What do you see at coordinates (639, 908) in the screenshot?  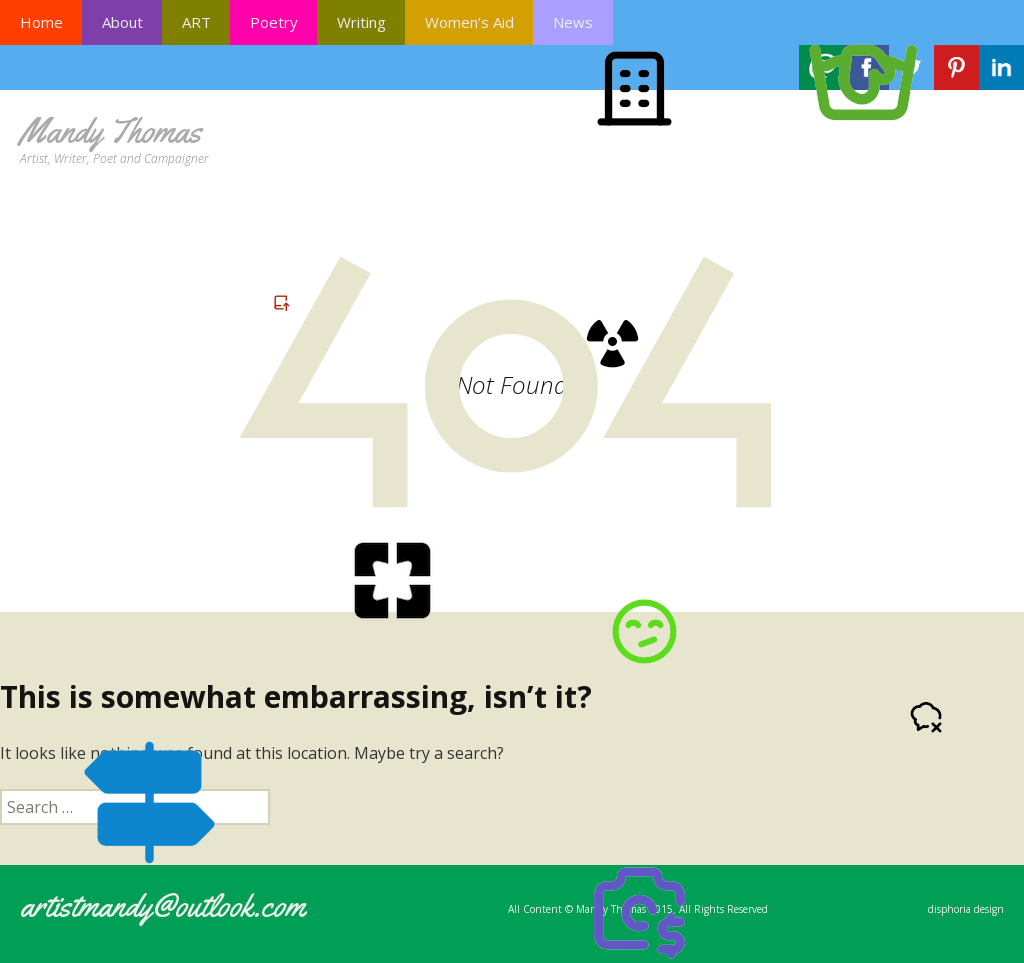 I see `purchase or rent camera equipment` at bounding box center [639, 908].